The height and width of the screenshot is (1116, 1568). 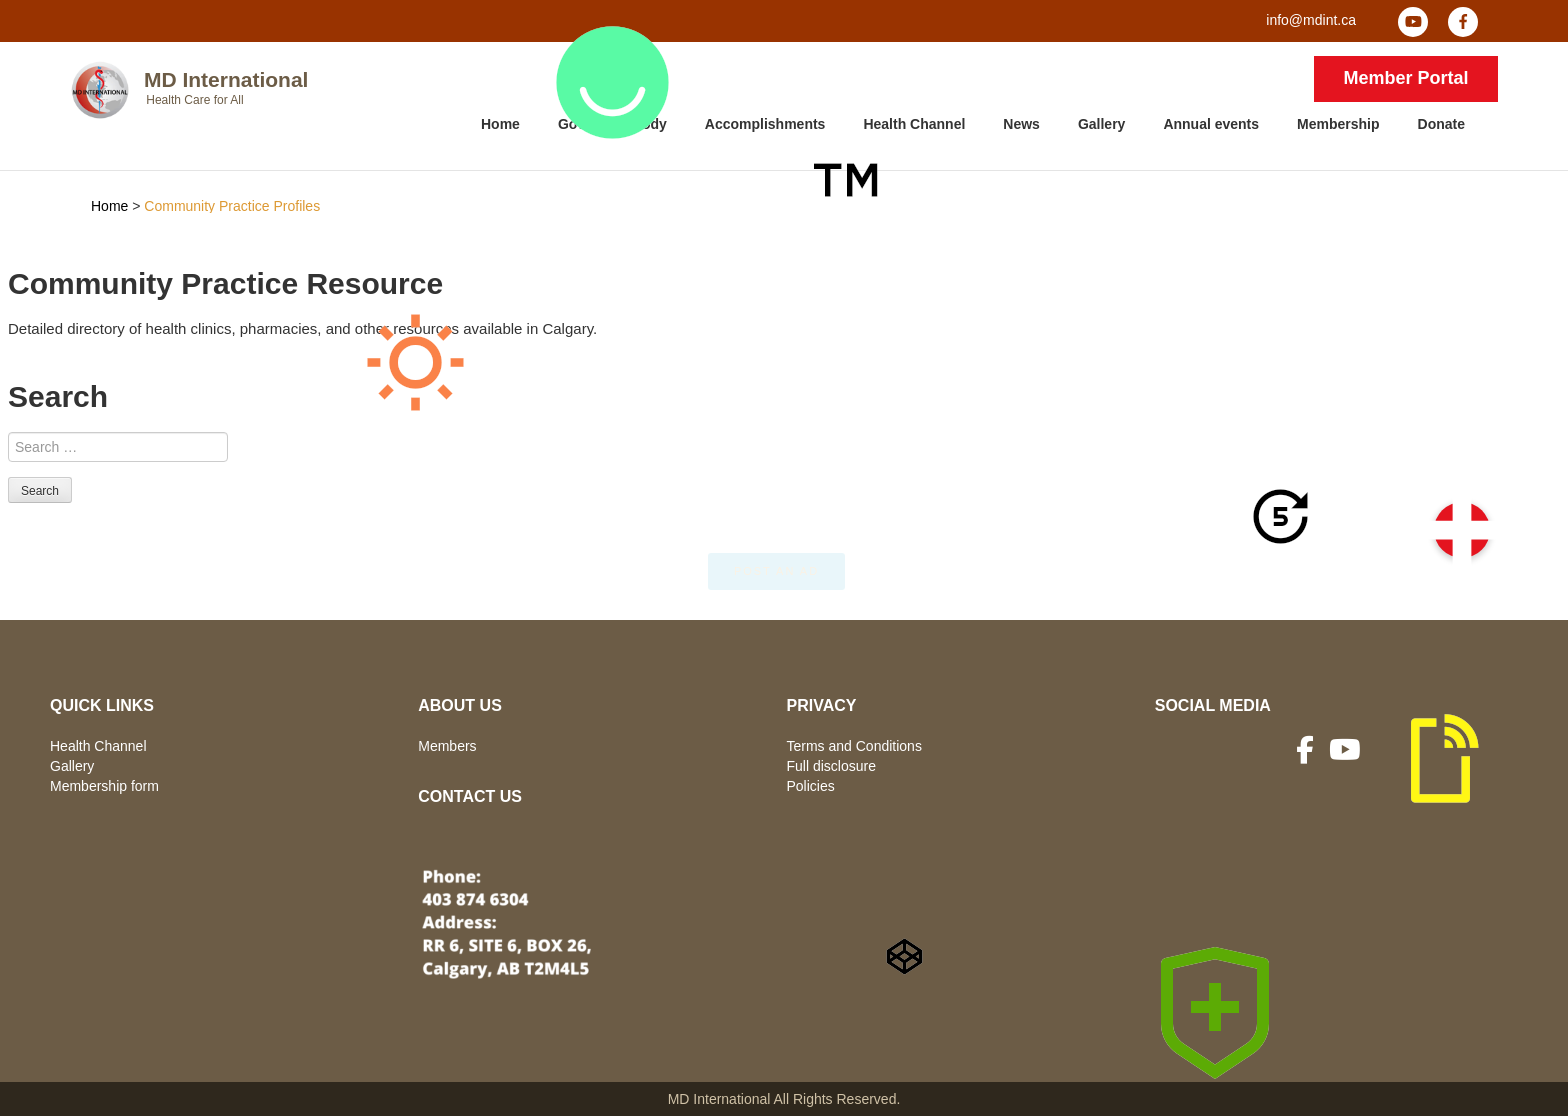 I want to click on add security protection or shield, so click(x=1215, y=1013).